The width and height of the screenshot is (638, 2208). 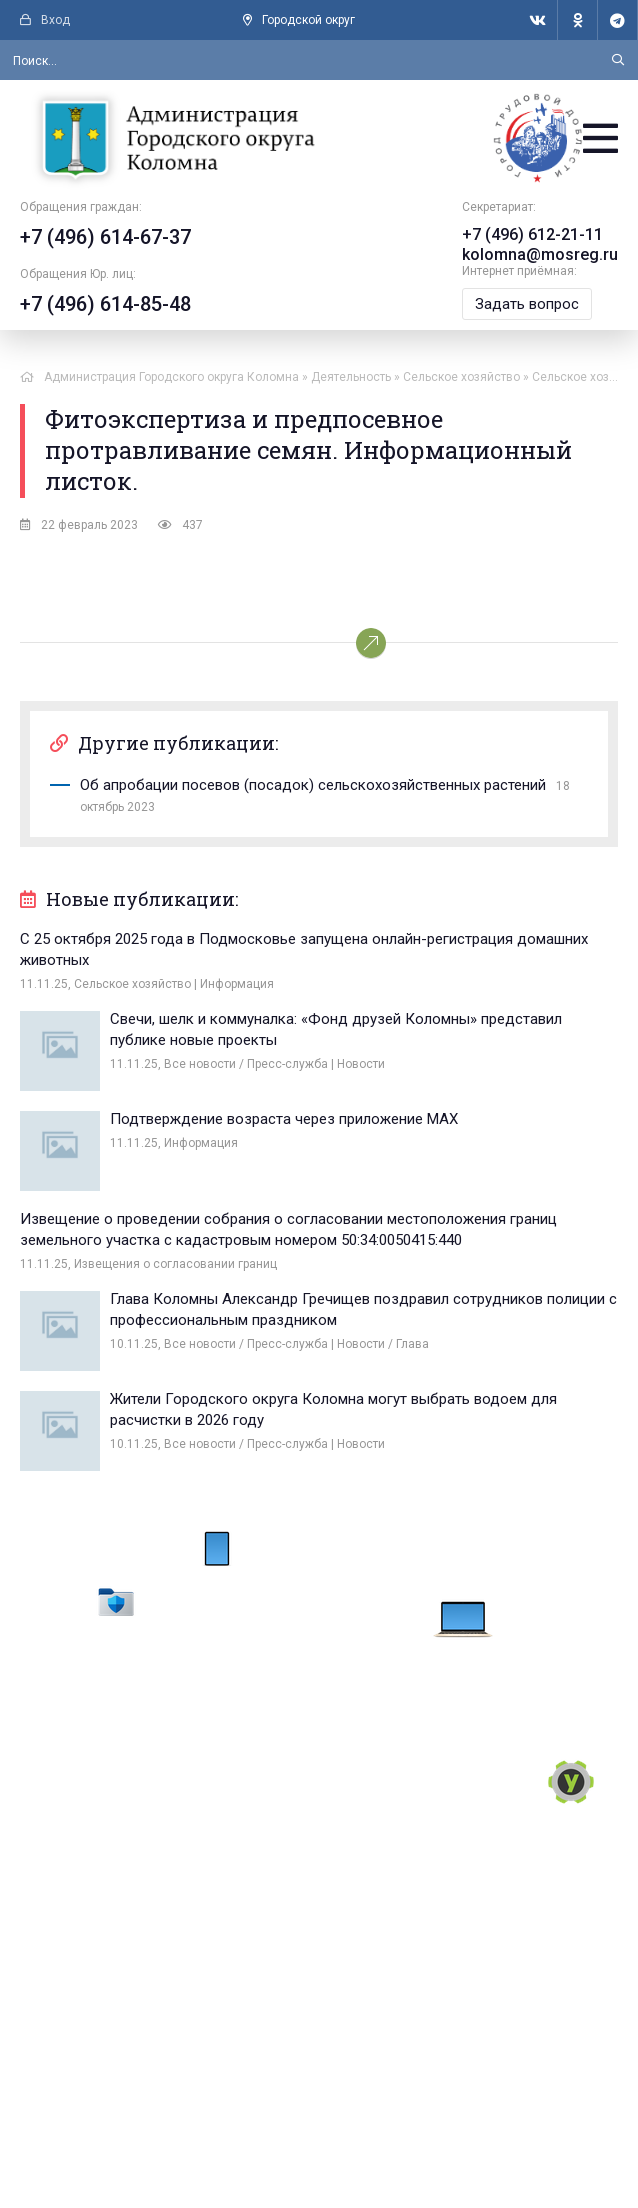 What do you see at coordinates (371, 643) in the screenshot?
I see `indicates a symbolic link or shortcut to another file` at bounding box center [371, 643].